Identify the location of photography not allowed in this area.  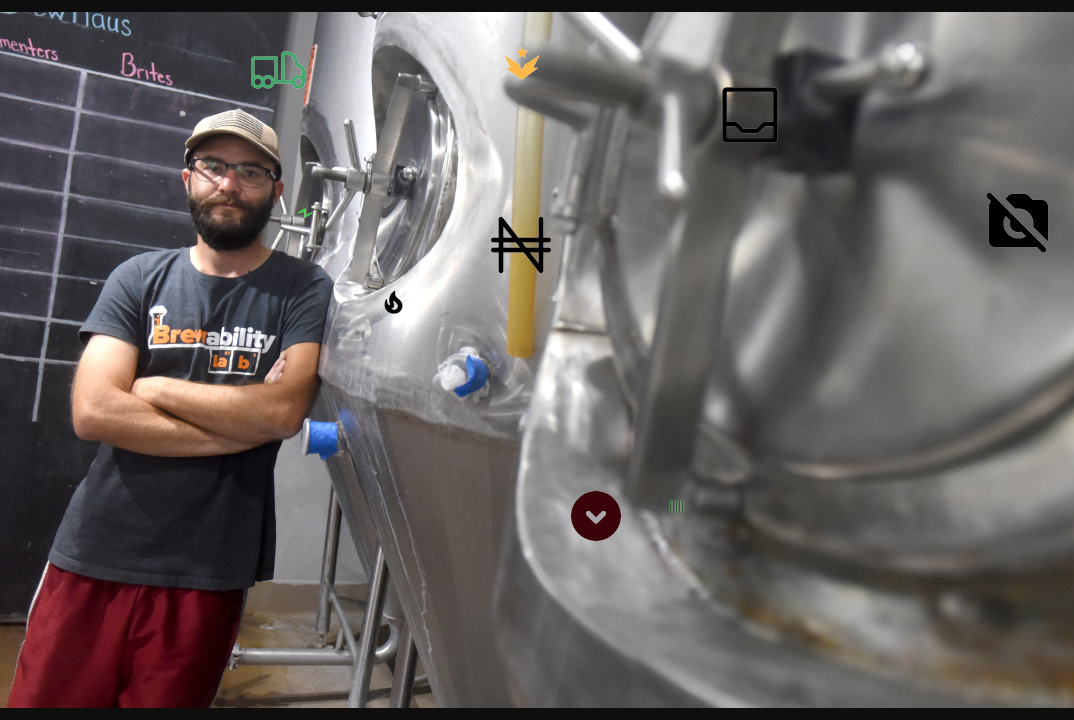
(1018, 220).